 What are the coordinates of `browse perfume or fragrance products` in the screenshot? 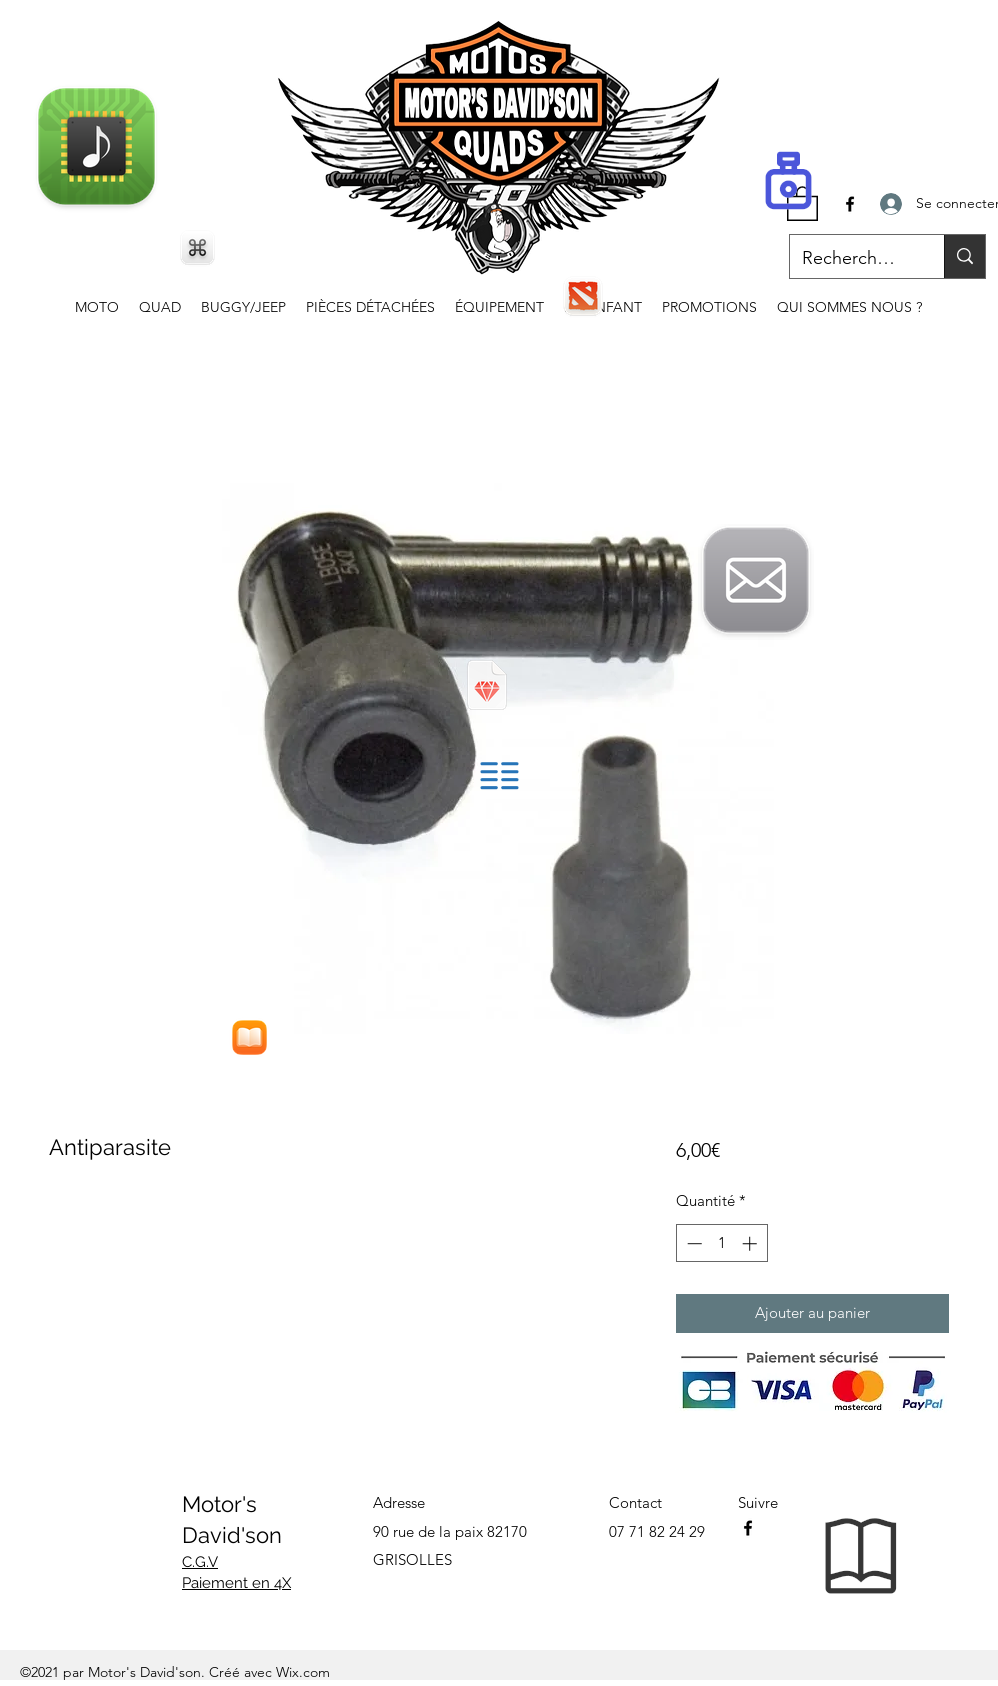 It's located at (788, 180).